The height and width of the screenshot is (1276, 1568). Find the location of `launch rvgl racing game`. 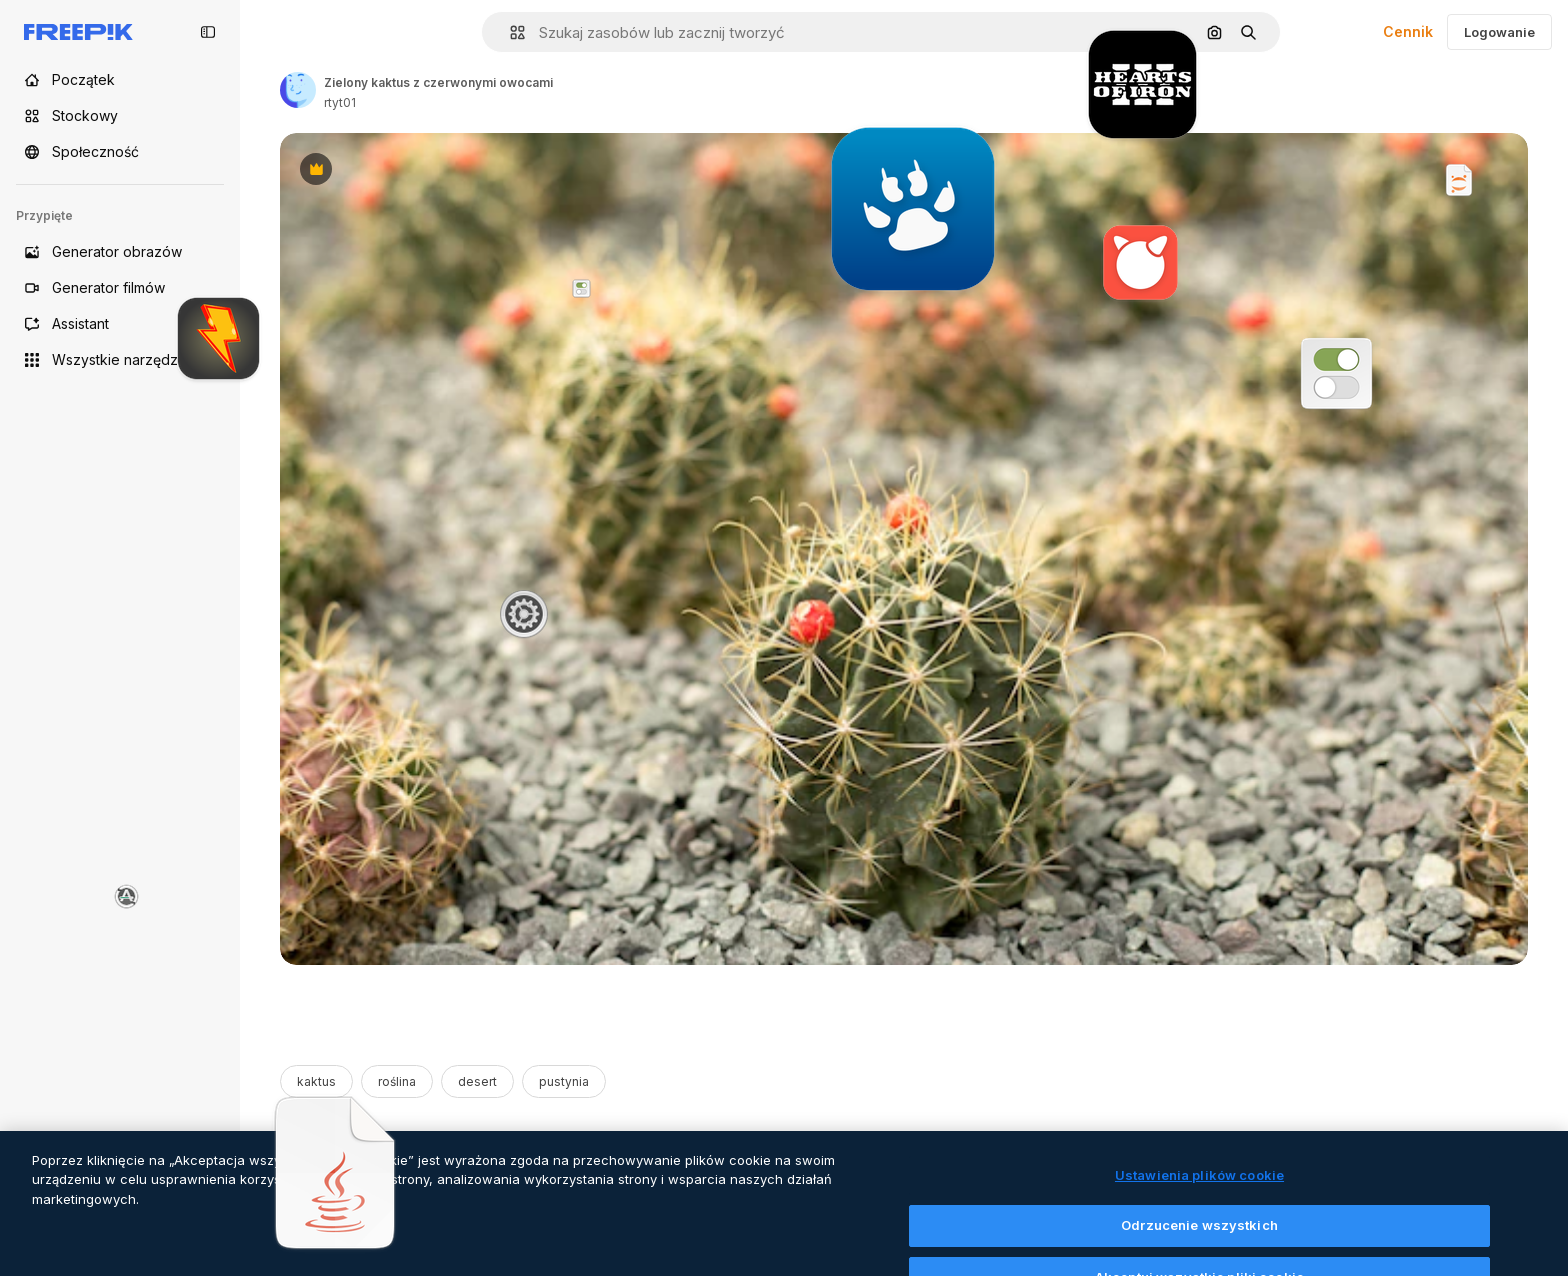

launch rvgl racing game is located at coordinates (218, 338).